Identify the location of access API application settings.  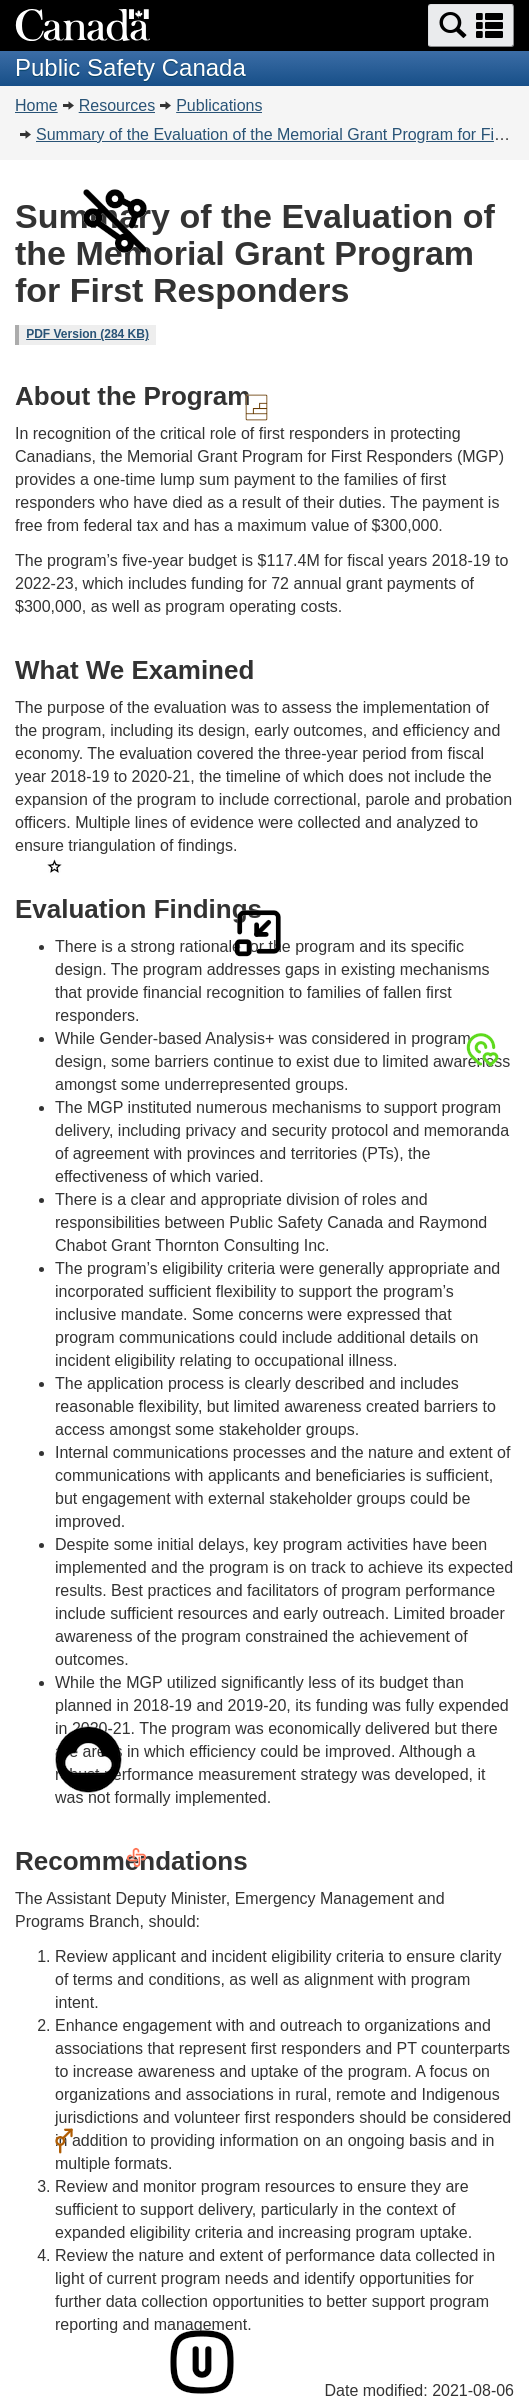
(136, 1857).